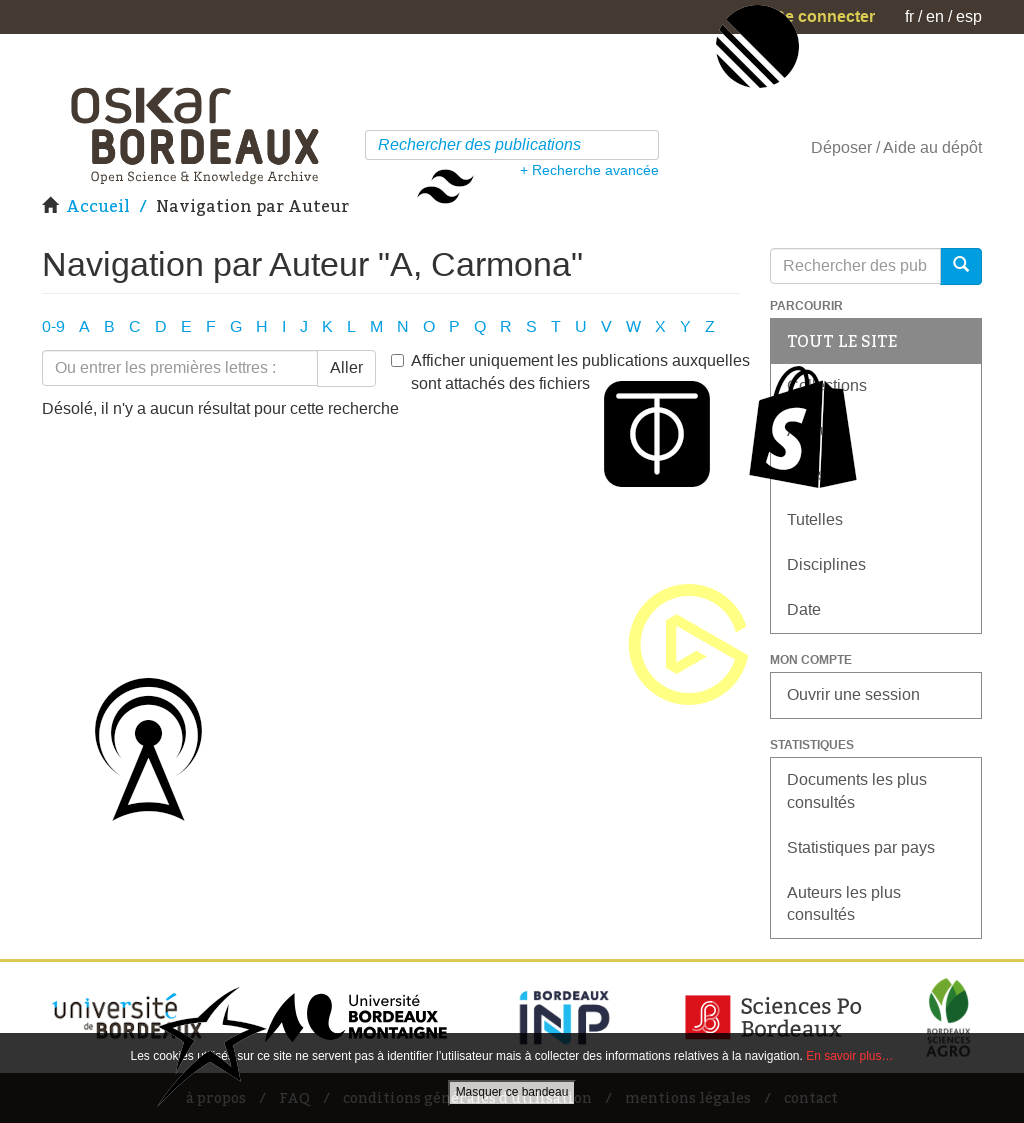  I want to click on statuspal brand logo, so click(148, 749).